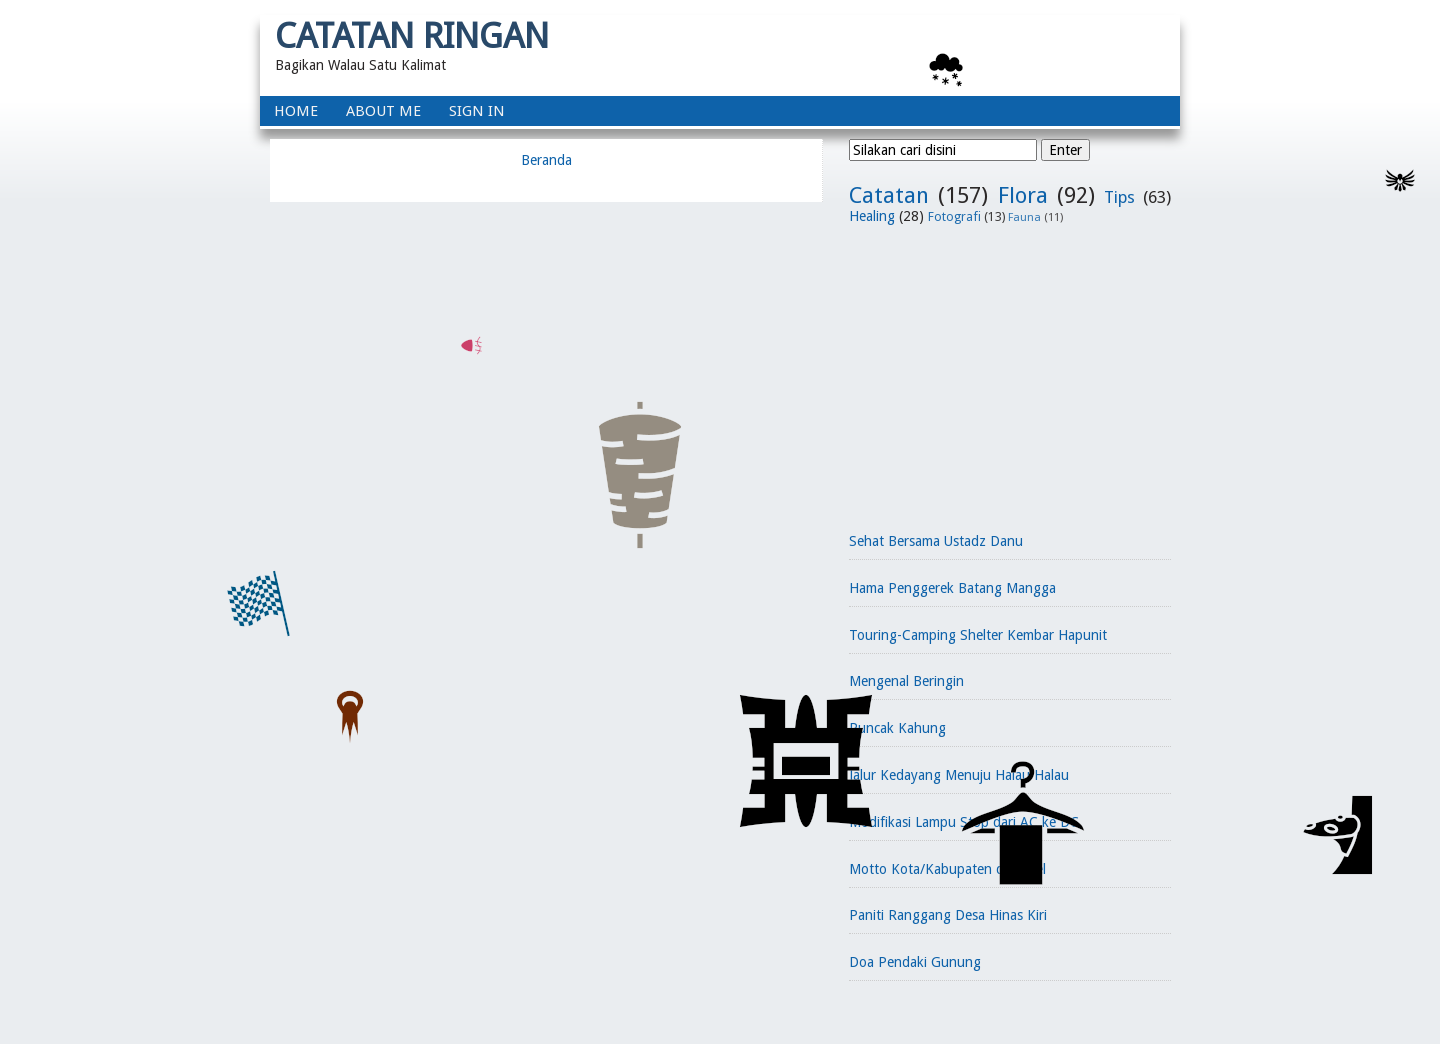  What do you see at coordinates (1400, 181) in the screenshot?
I see `symbol representing freedom or liberation theme` at bounding box center [1400, 181].